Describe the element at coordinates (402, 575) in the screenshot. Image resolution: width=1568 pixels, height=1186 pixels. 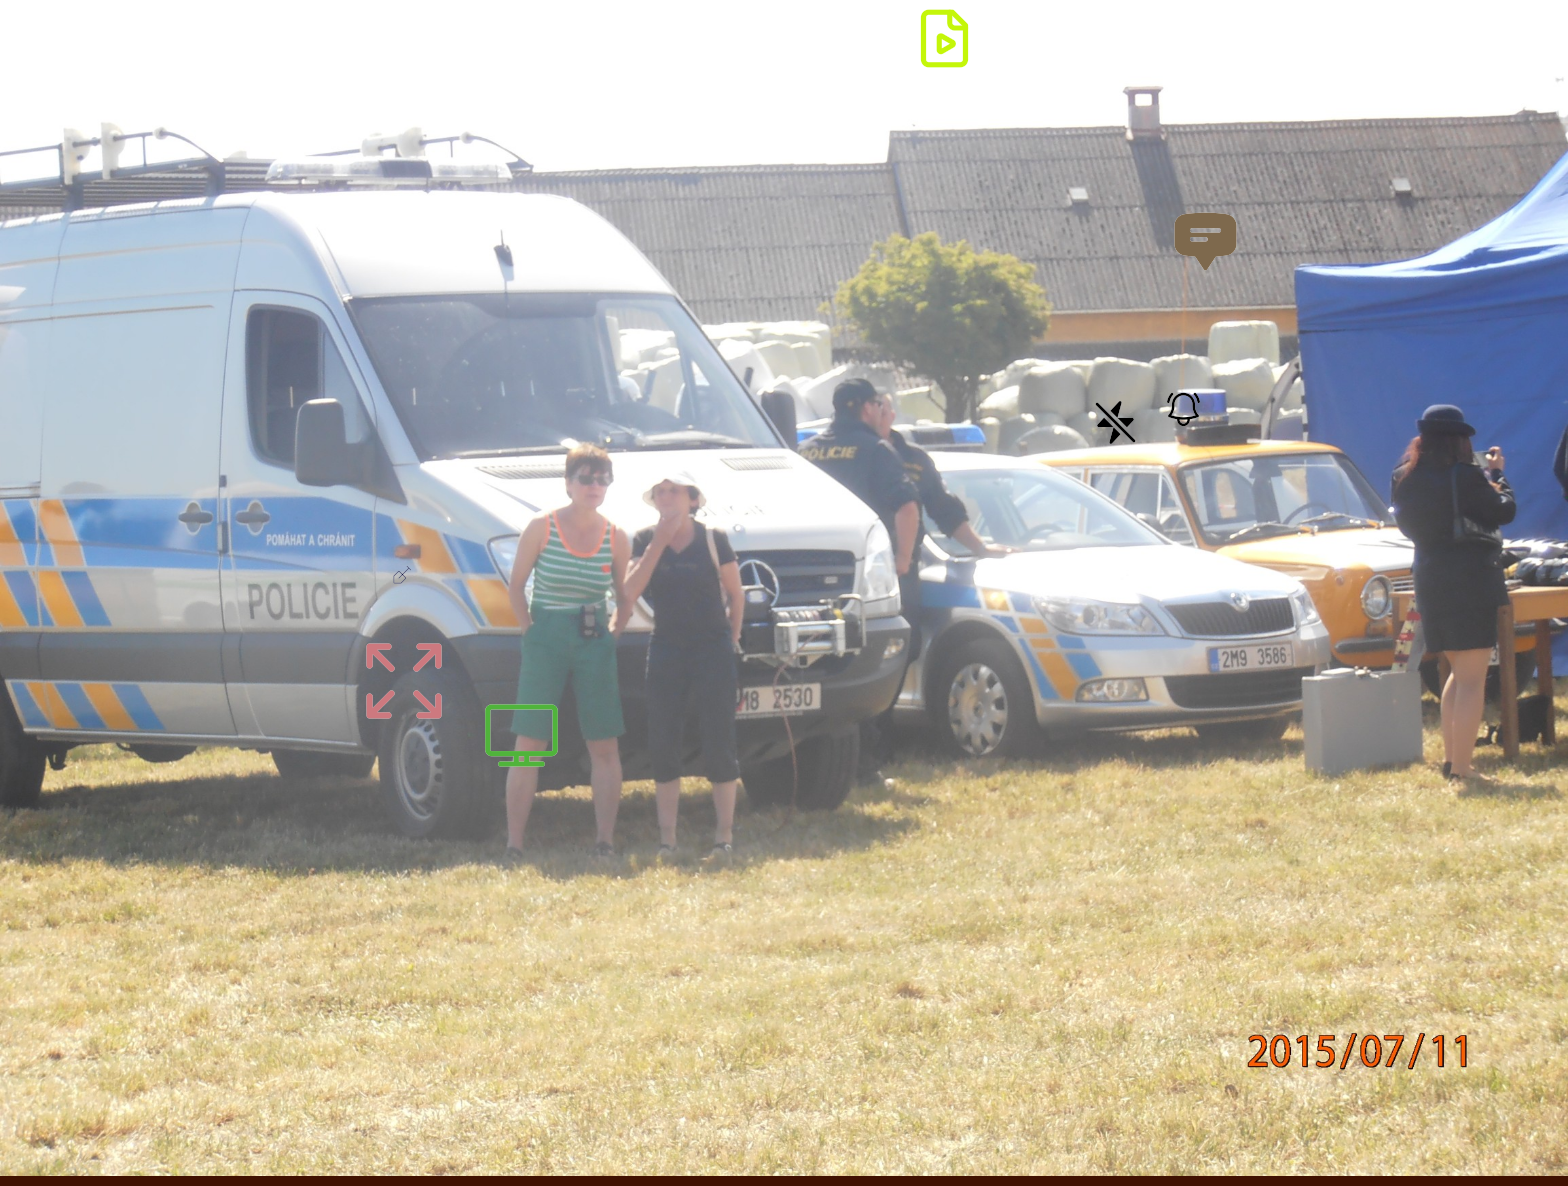
I see `access gardening or landscaping tools` at that location.